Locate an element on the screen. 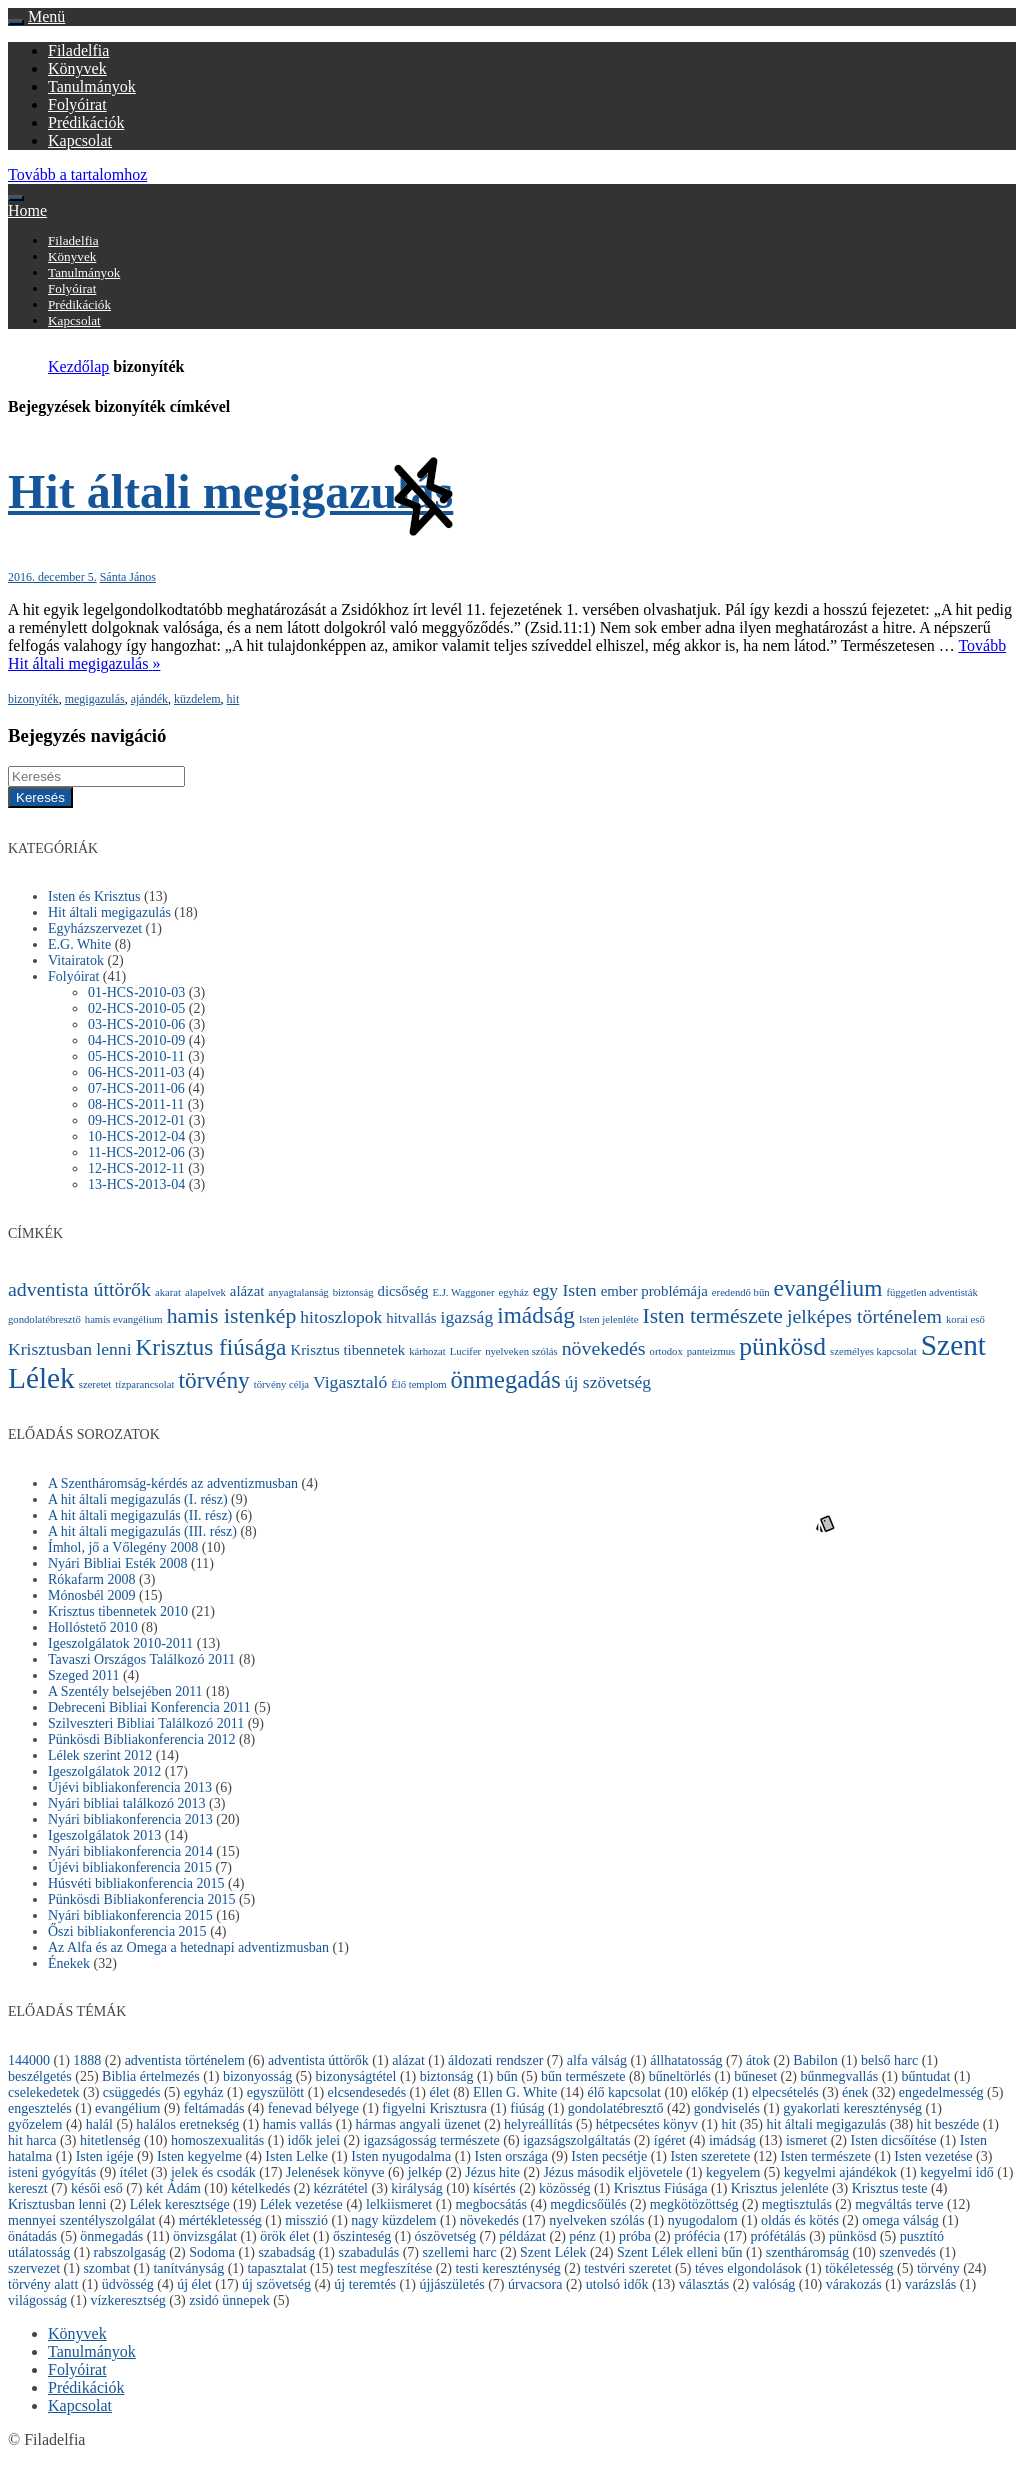  access style or theme options is located at coordinates (825, 1523).